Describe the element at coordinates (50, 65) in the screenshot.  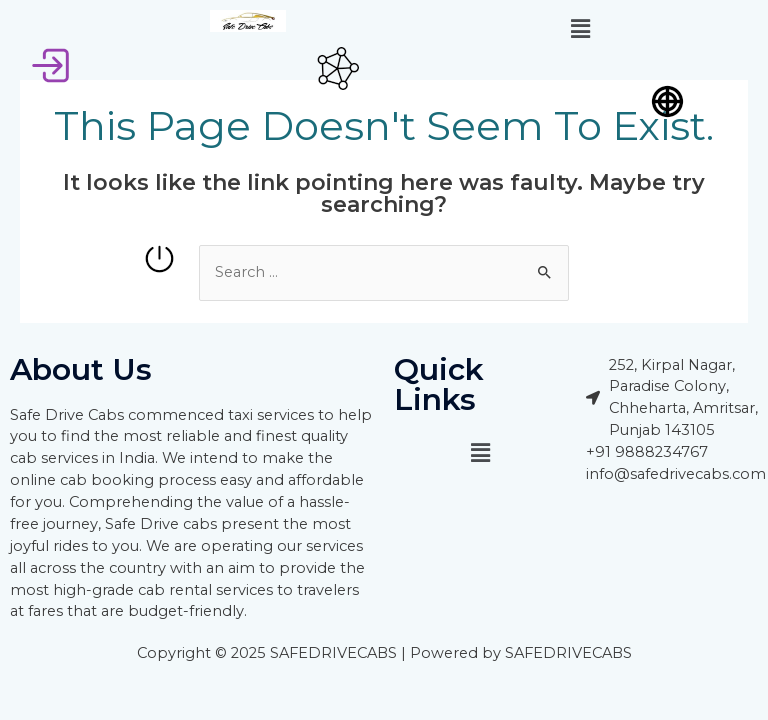
I see `log in to your account` at that location.